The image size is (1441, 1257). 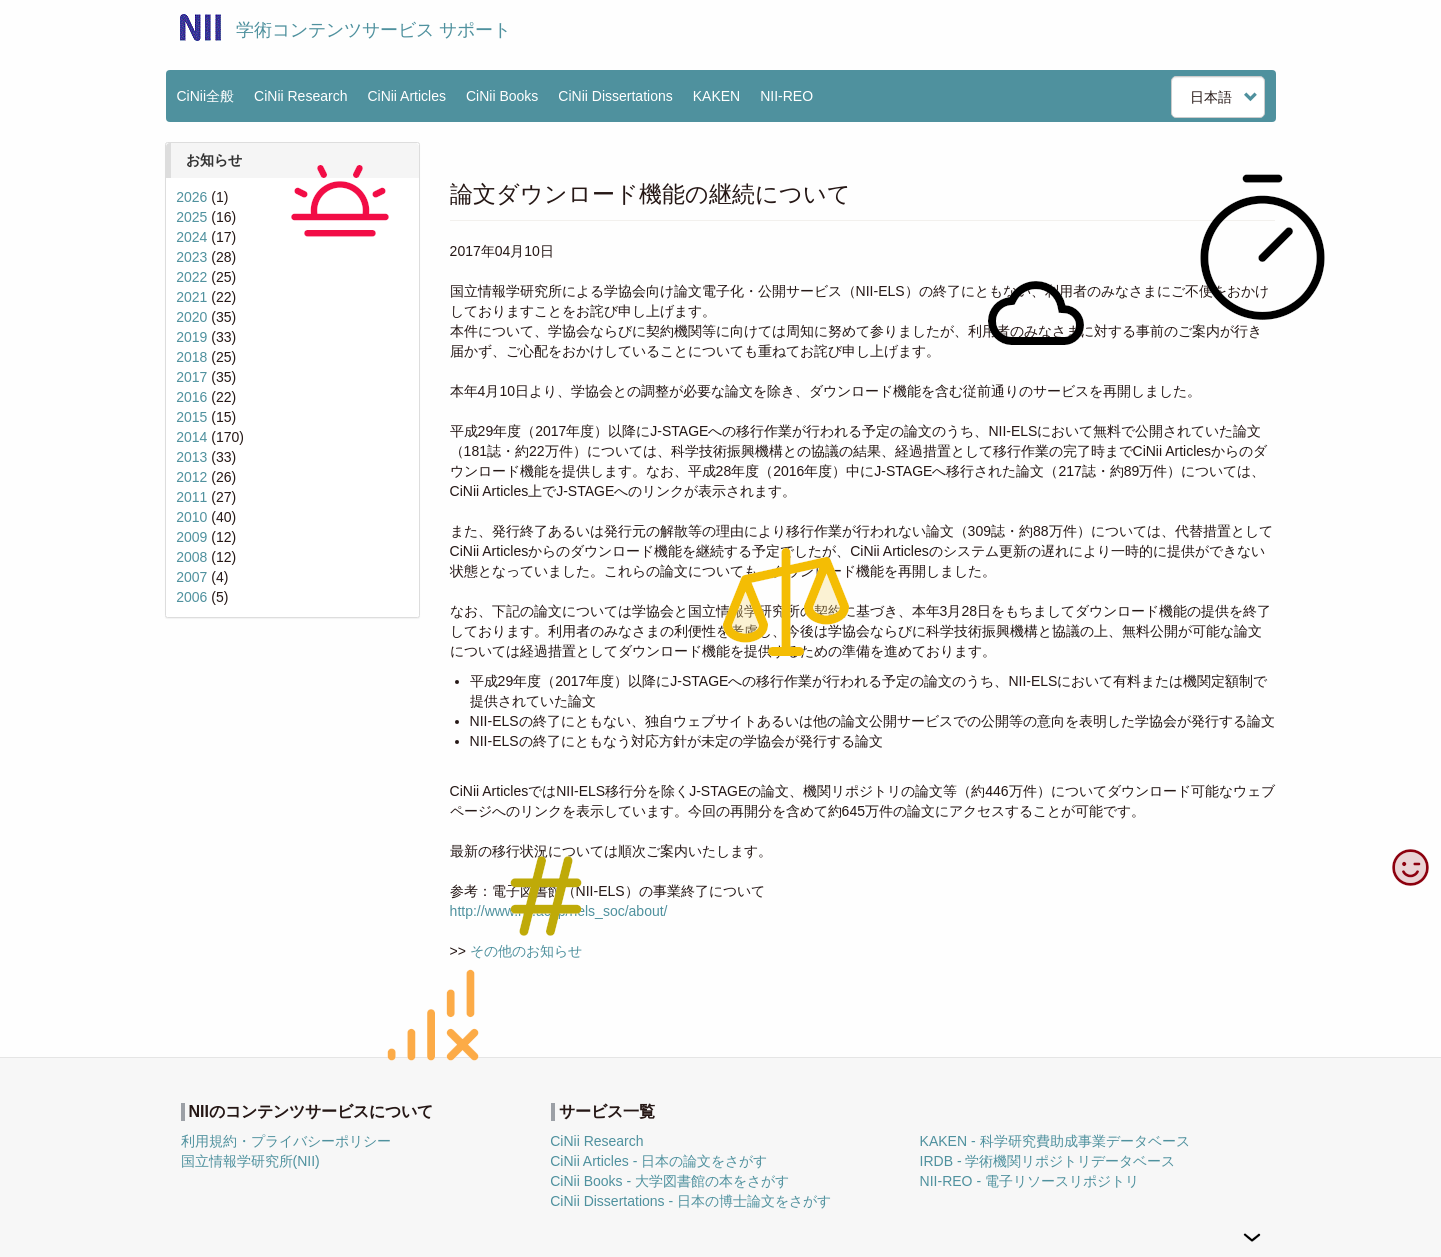 What do you see at coordinates (786, 602) in the screenshot?
I see `access legal or terms of service information` at bounding box center [786, 602].